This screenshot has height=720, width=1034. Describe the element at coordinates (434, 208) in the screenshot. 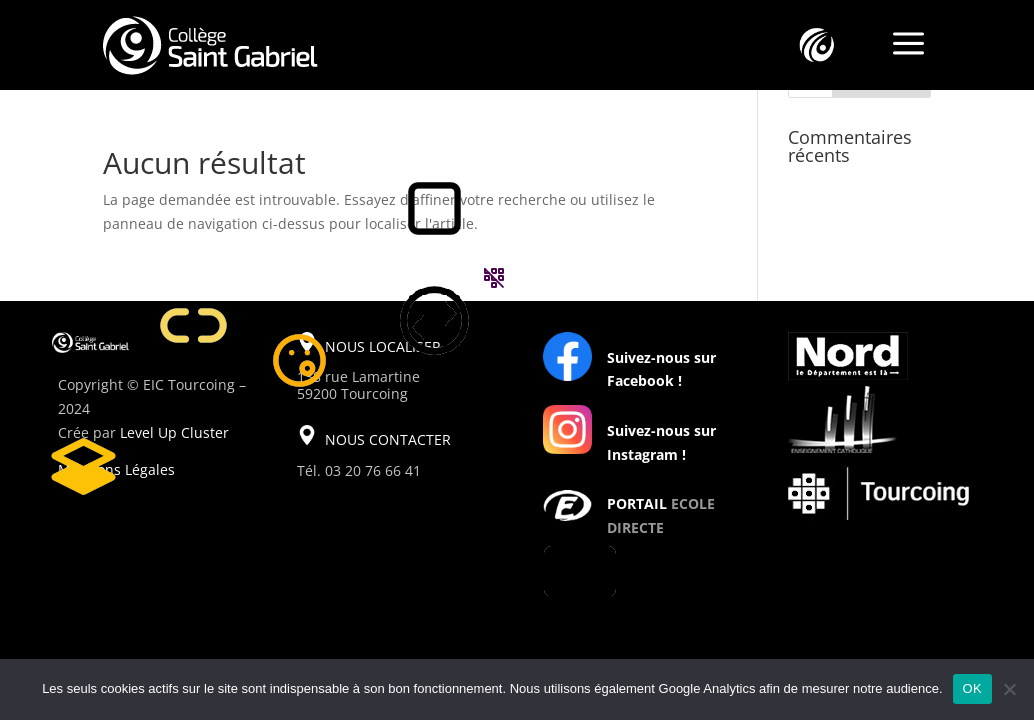

I see `stop media playback` at that location.